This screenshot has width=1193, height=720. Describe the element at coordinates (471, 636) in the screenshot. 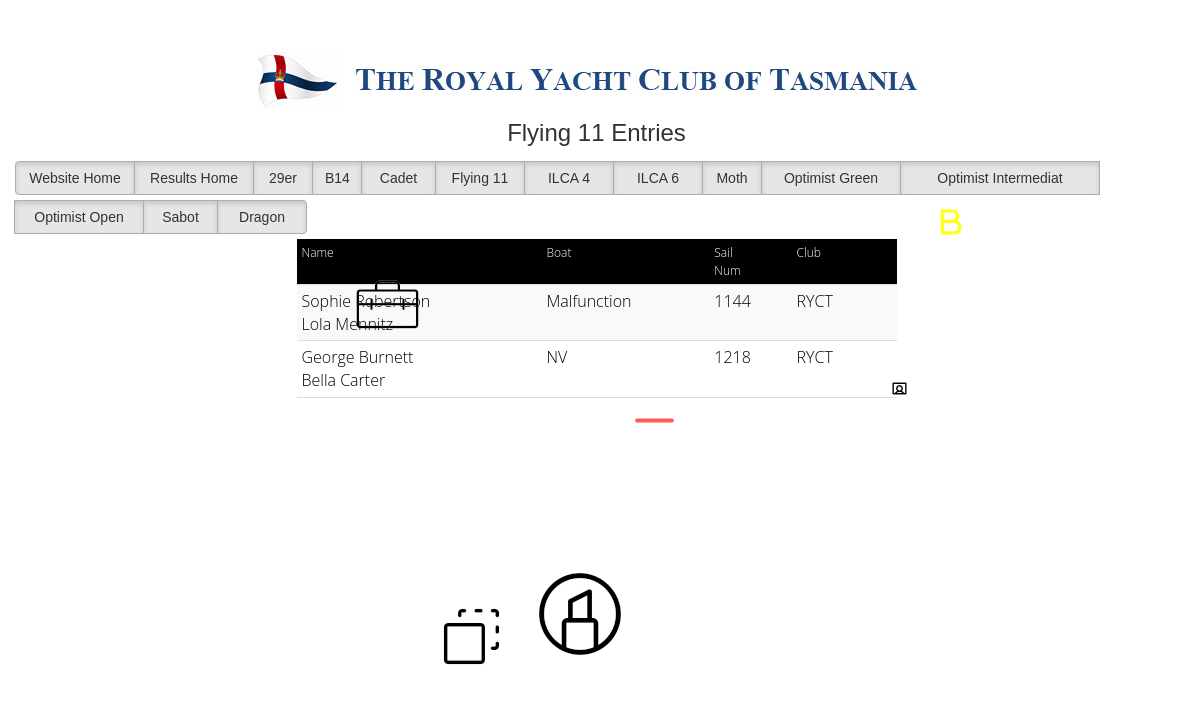

I see `send selected element to background layer` at that location.